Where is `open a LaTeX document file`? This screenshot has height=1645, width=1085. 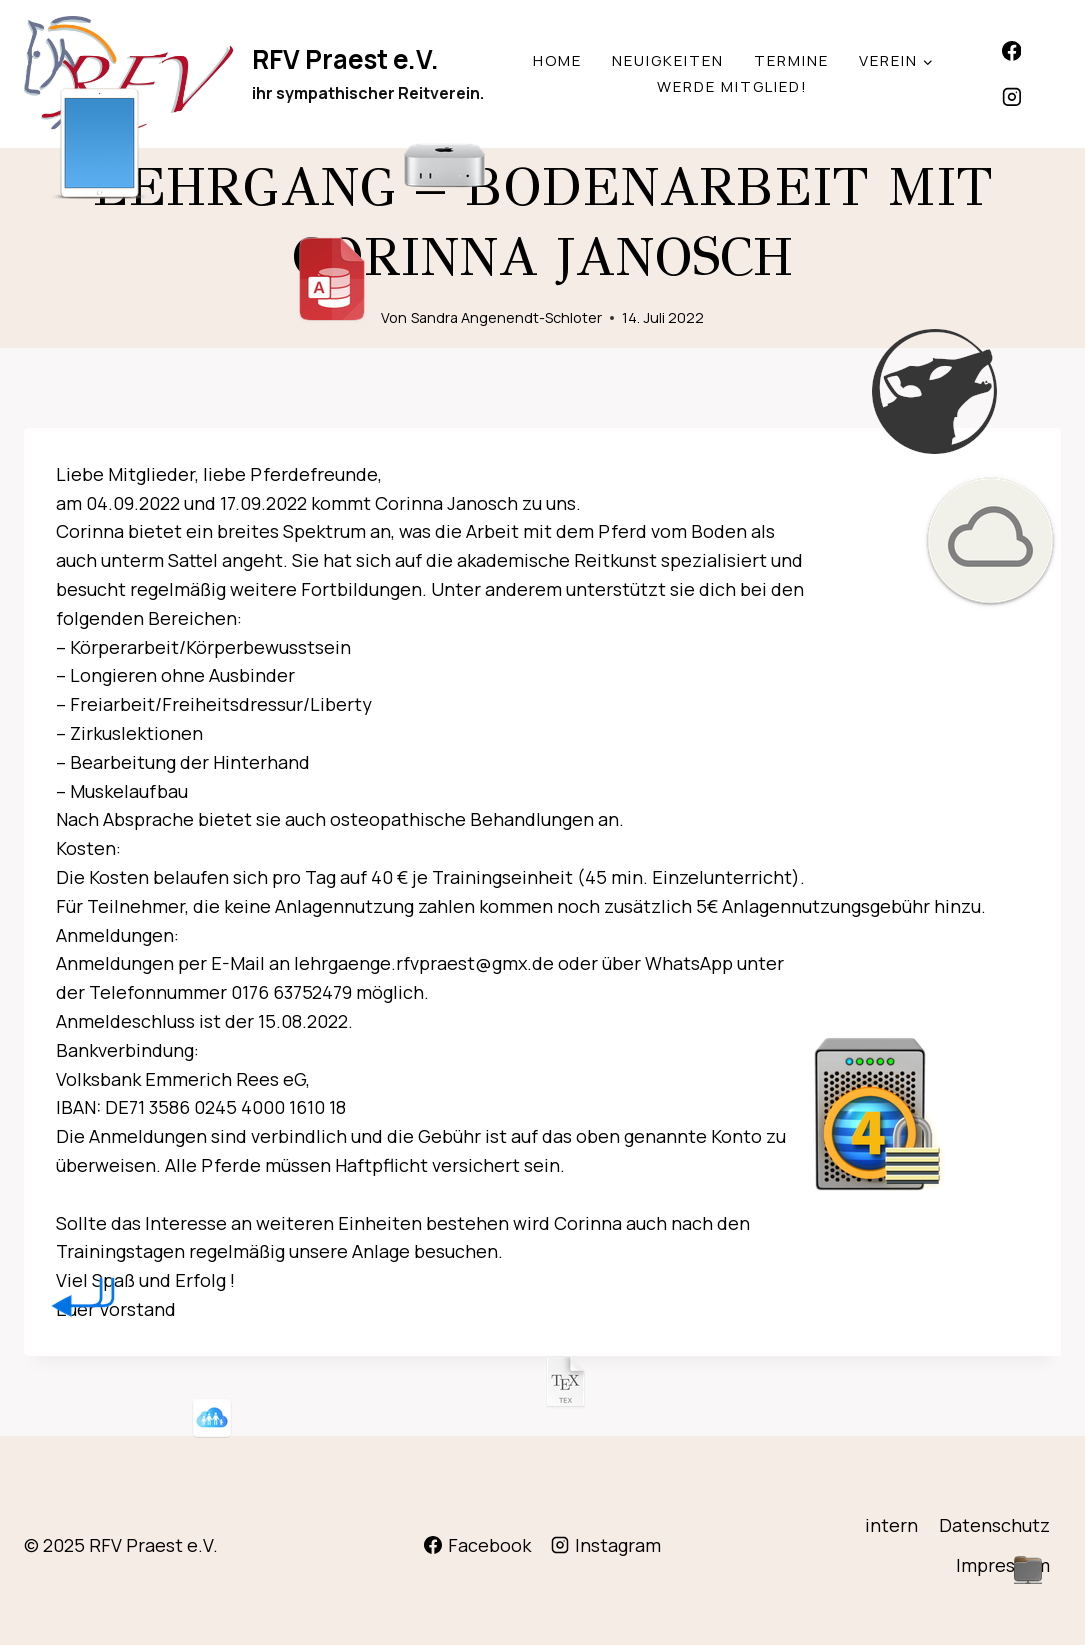 open a LaTeX document file is located at coordinates (565, 1382).